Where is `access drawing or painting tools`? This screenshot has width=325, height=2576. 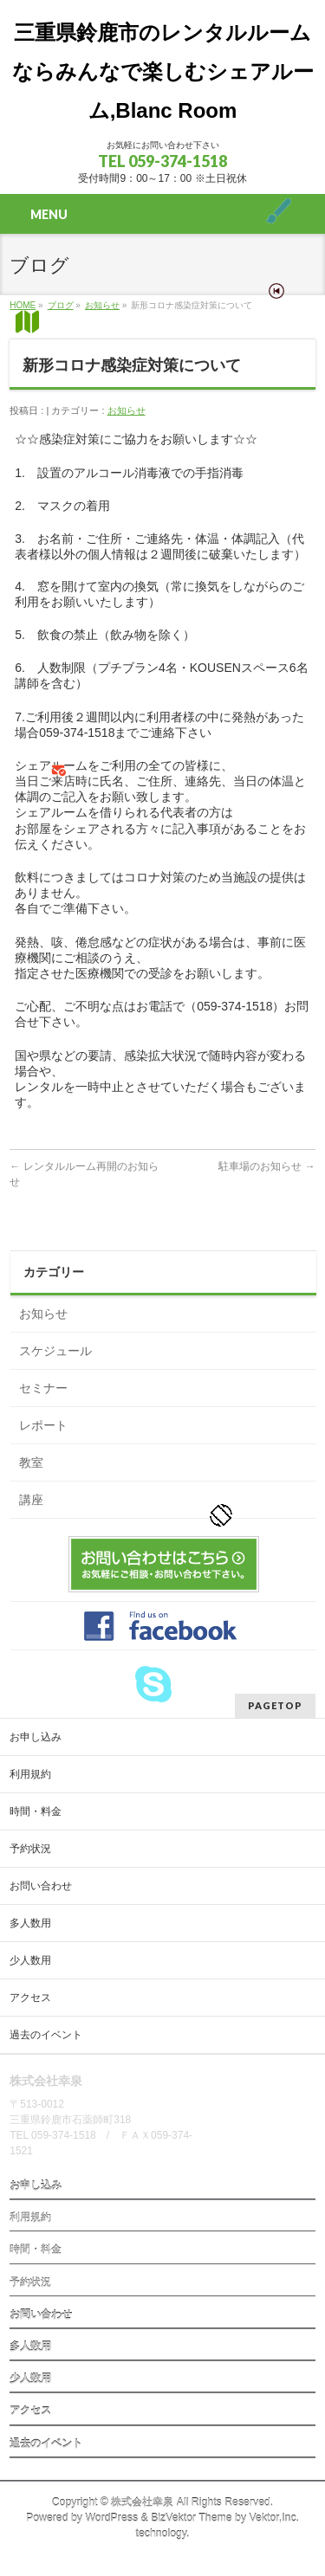 access drawing or painting tools is located at coordinates (278, 210).